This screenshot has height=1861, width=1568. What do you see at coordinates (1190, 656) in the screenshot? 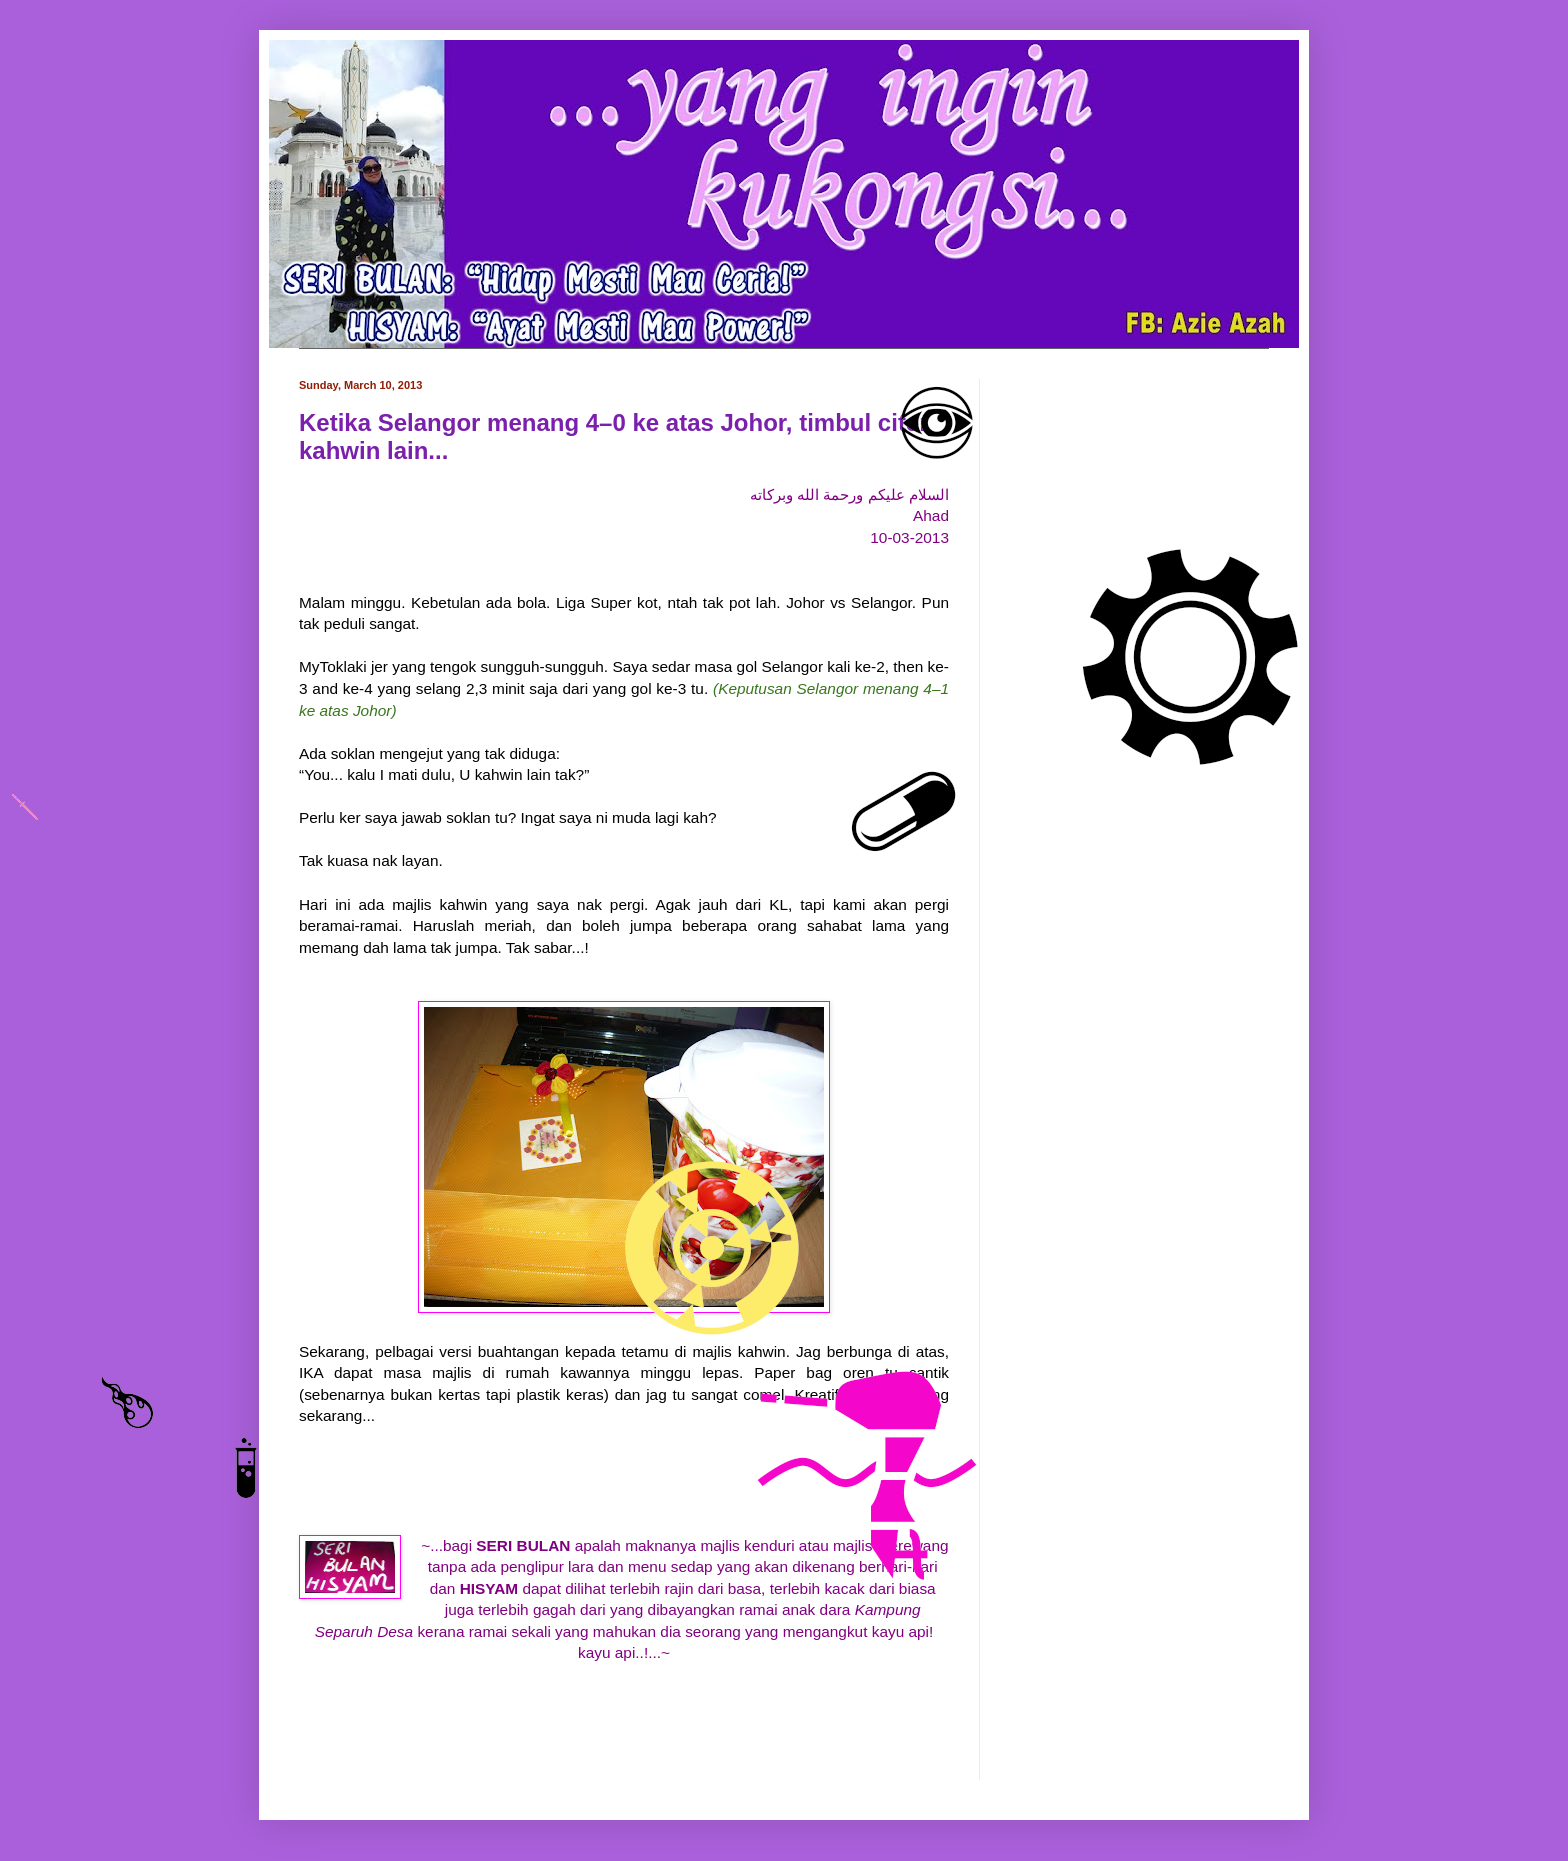
I see `access settings or preferences` at bounding box center [1190, 656].